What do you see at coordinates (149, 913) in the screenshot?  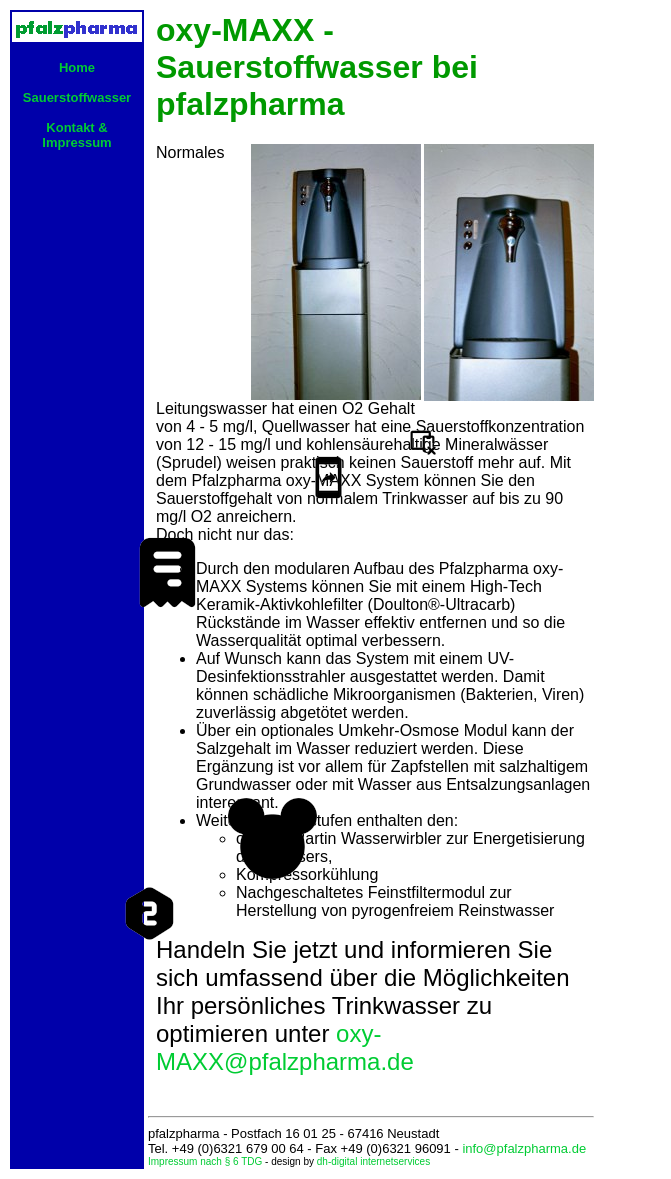 I see `step 2 in a multi-step process` at bounding box center [149, 913].